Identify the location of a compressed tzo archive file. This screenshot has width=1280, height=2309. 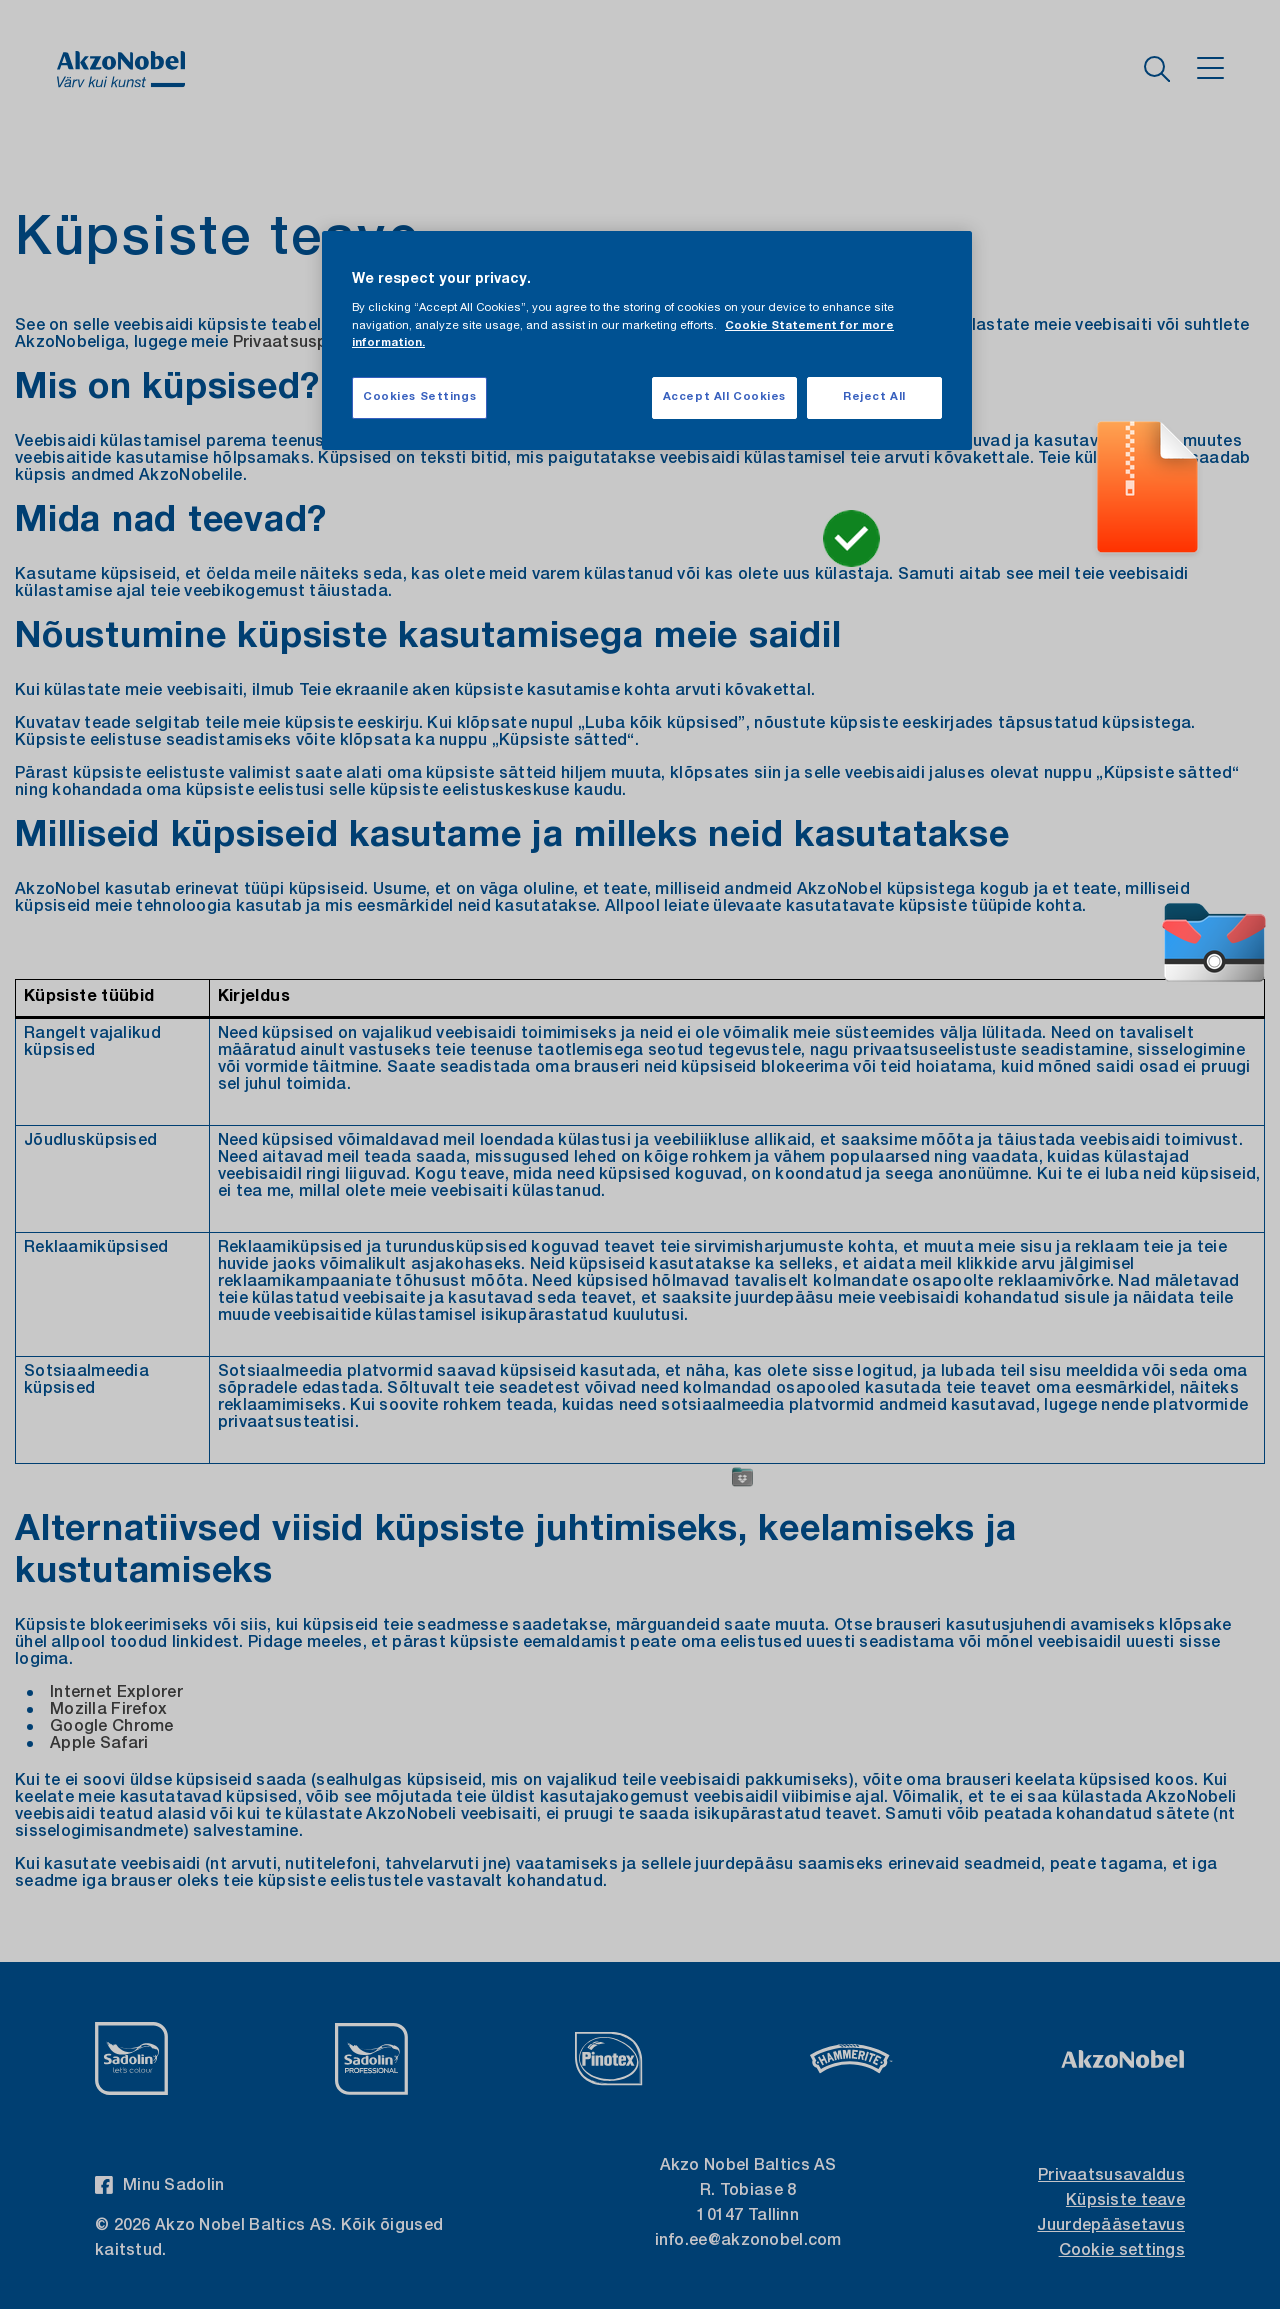
(1147, 489).